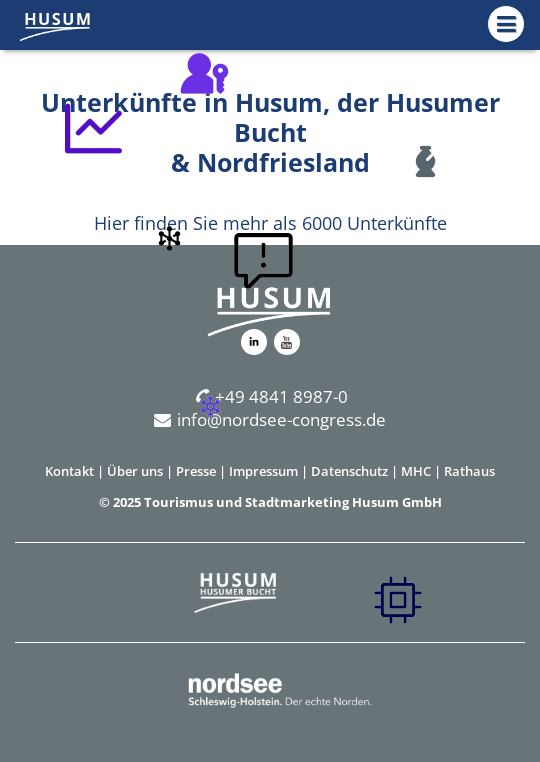 Image resolution: width=540 pixels, height=762 pixels. Describe the element at coordinates (425, 161) in the screenshot. I see `represents the bishop piece in a chess game` at that location.